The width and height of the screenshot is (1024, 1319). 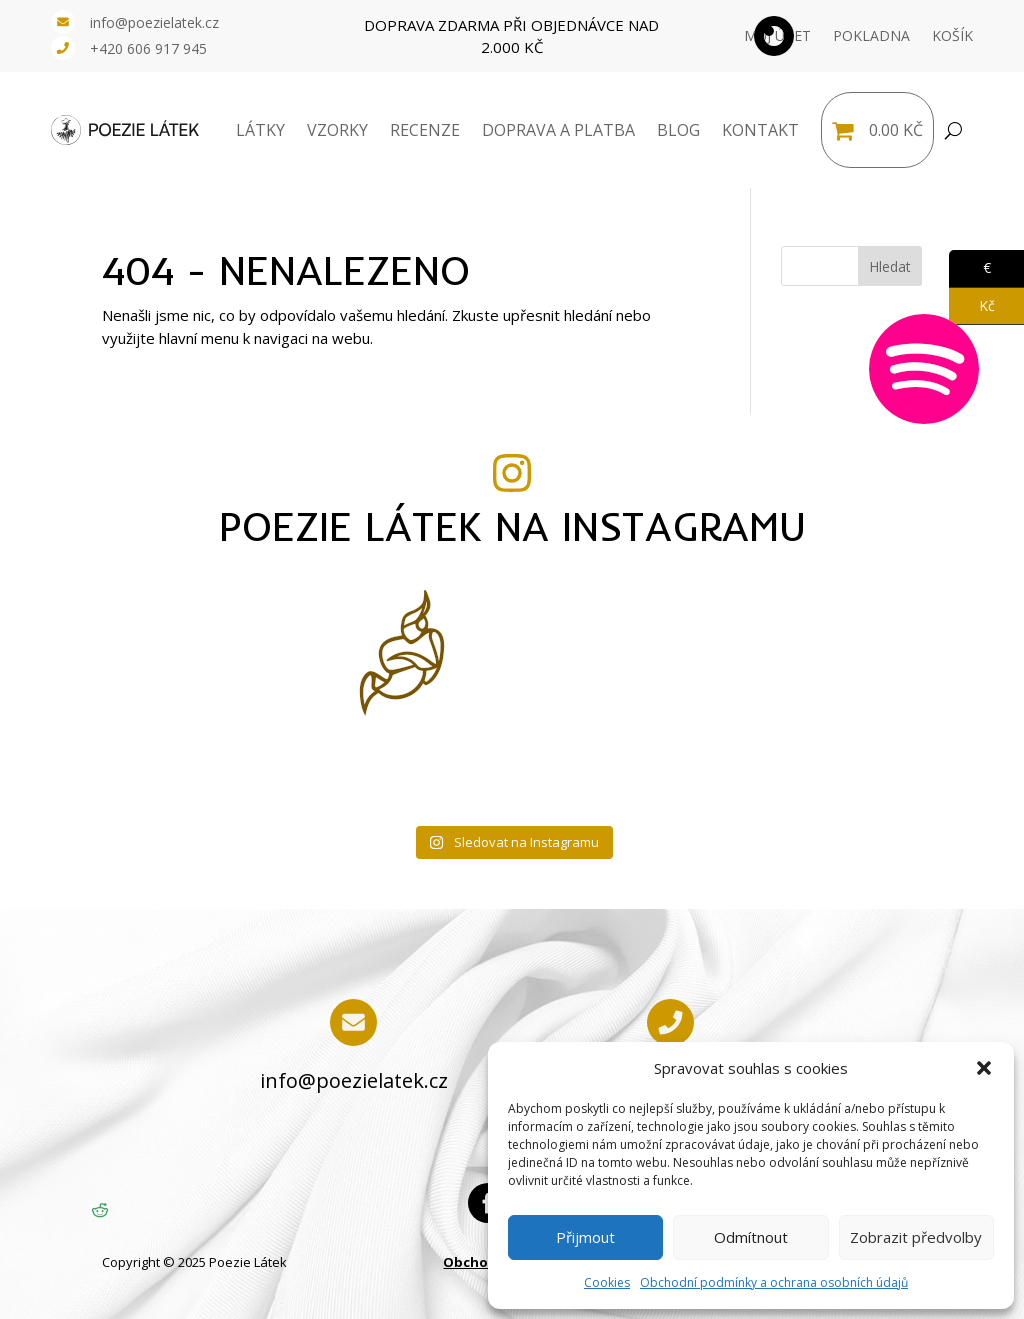 What do you see at coordinates (924, 369) in the screenshot?
I see `open Spotify` at bounding box center [924, 369].